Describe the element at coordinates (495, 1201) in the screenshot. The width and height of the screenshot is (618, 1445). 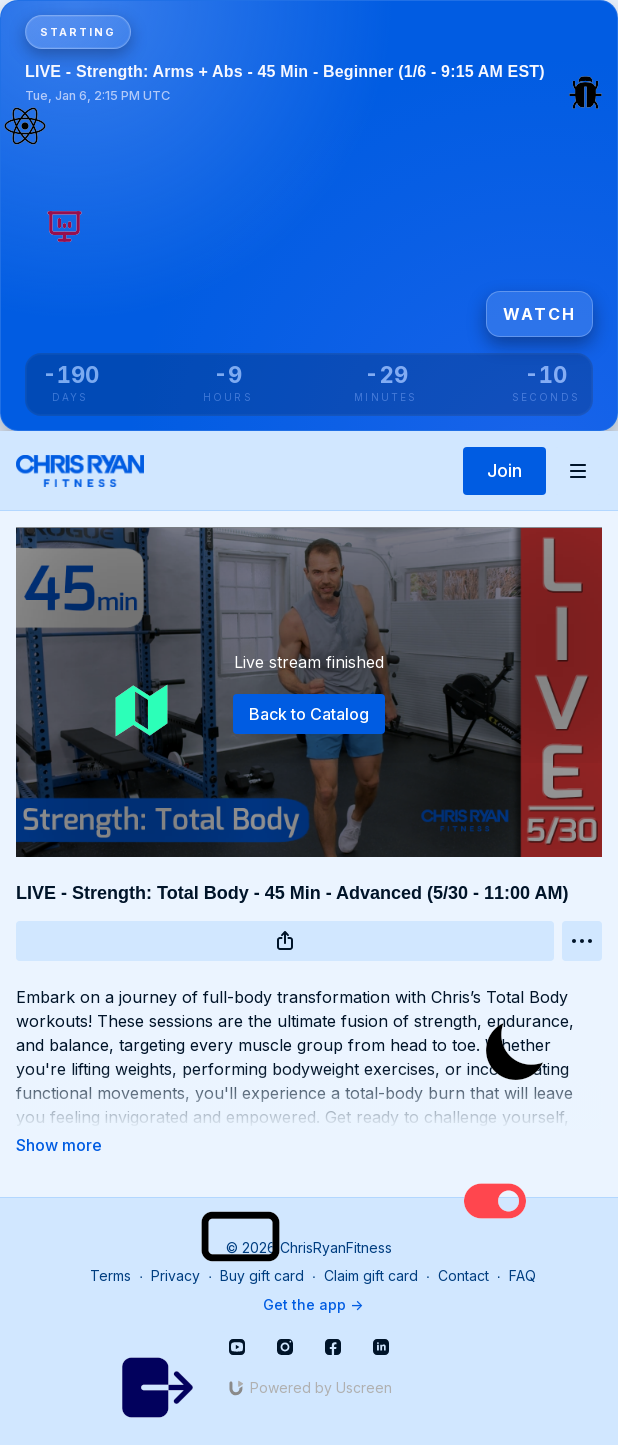
I see `toggle a setting on or off` at that location.